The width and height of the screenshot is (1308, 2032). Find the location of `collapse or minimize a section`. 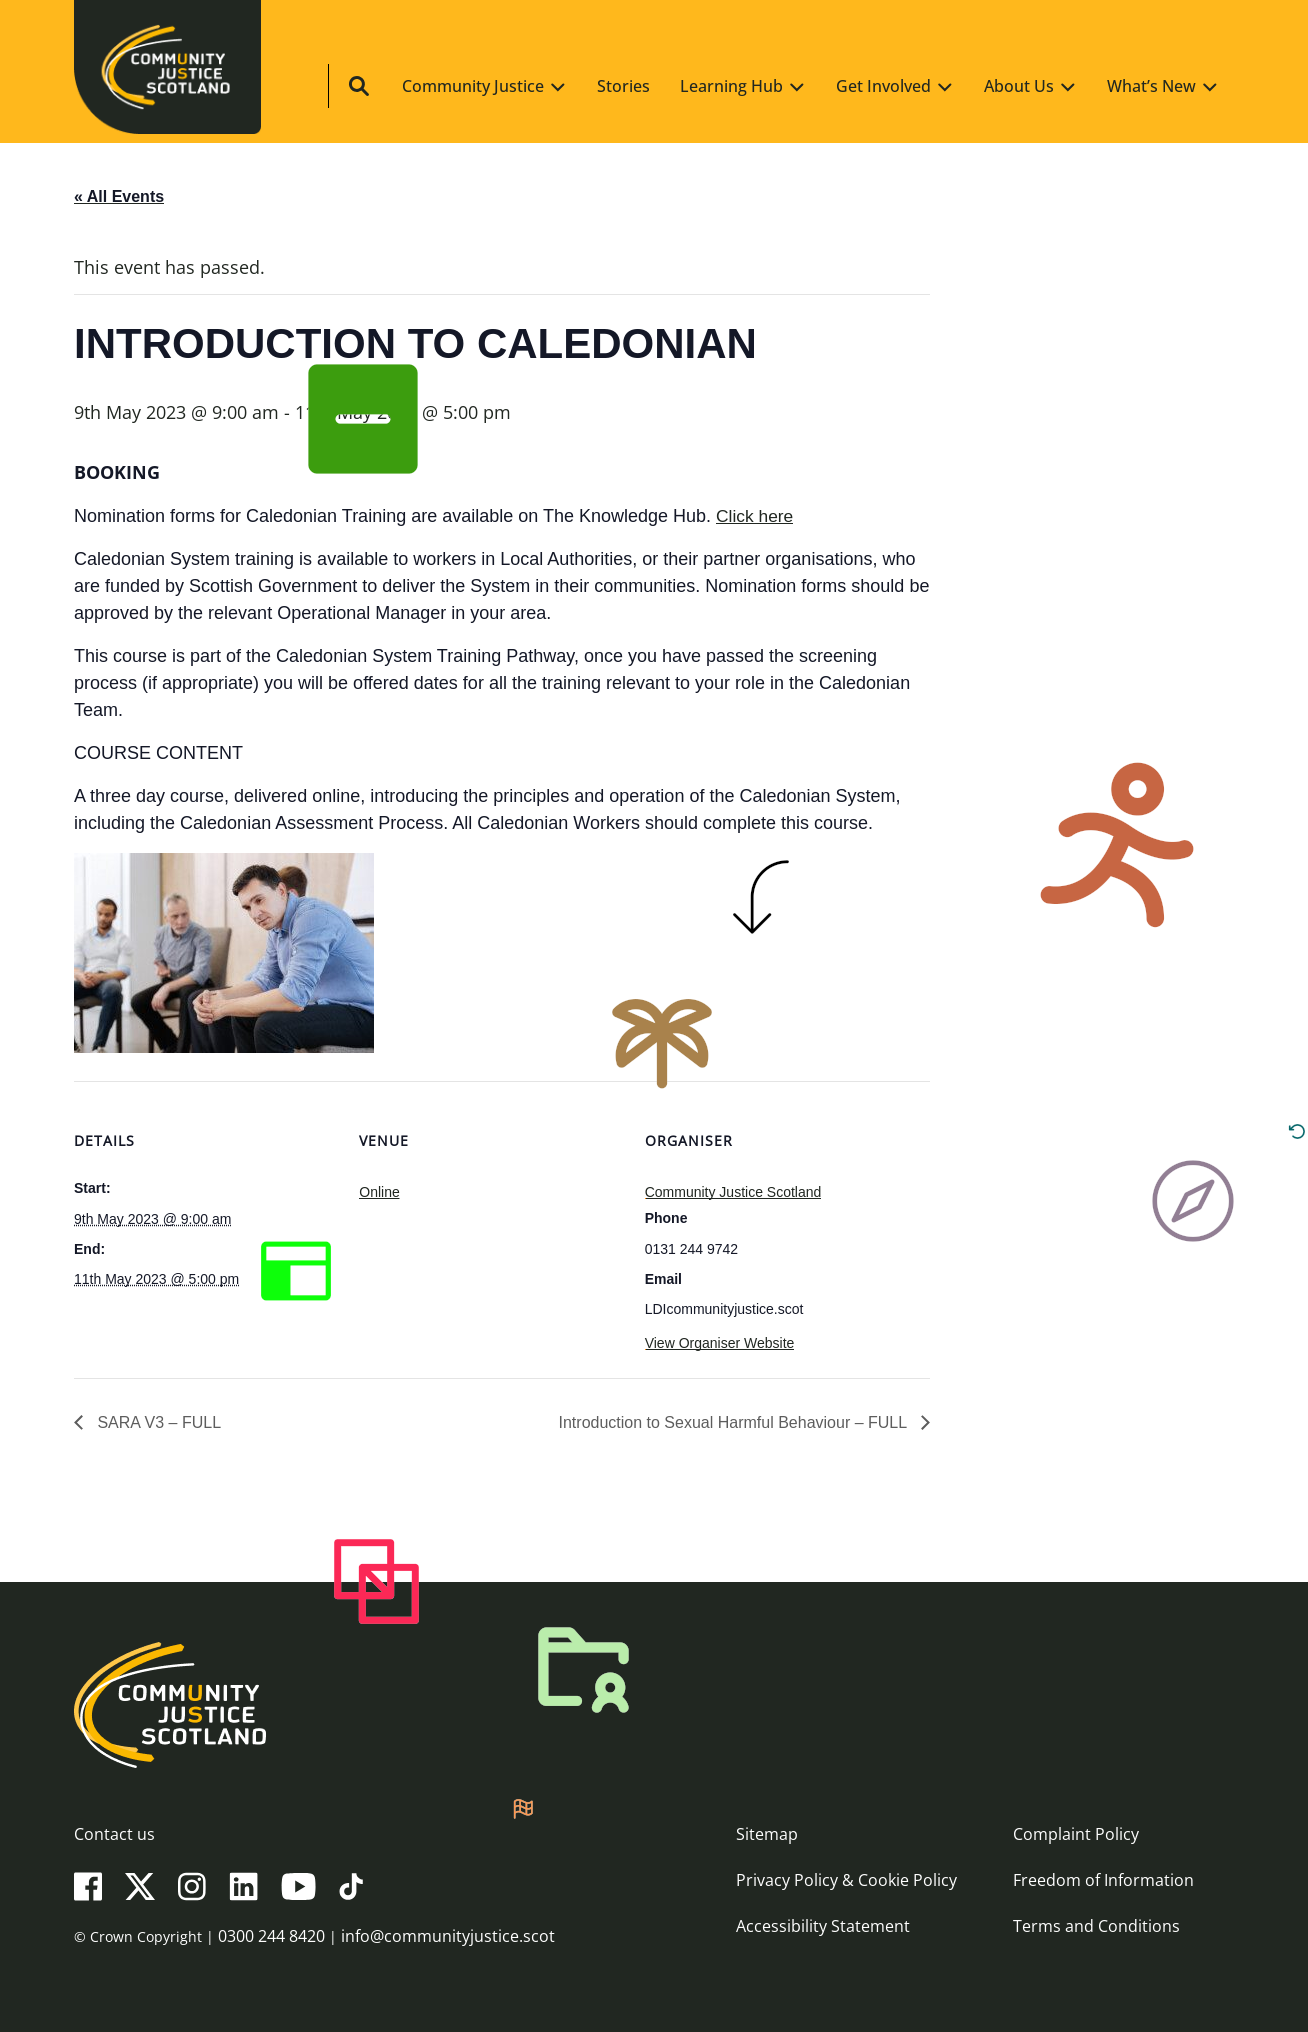

collapse or minimize a section is located at coordinates (363, 419).